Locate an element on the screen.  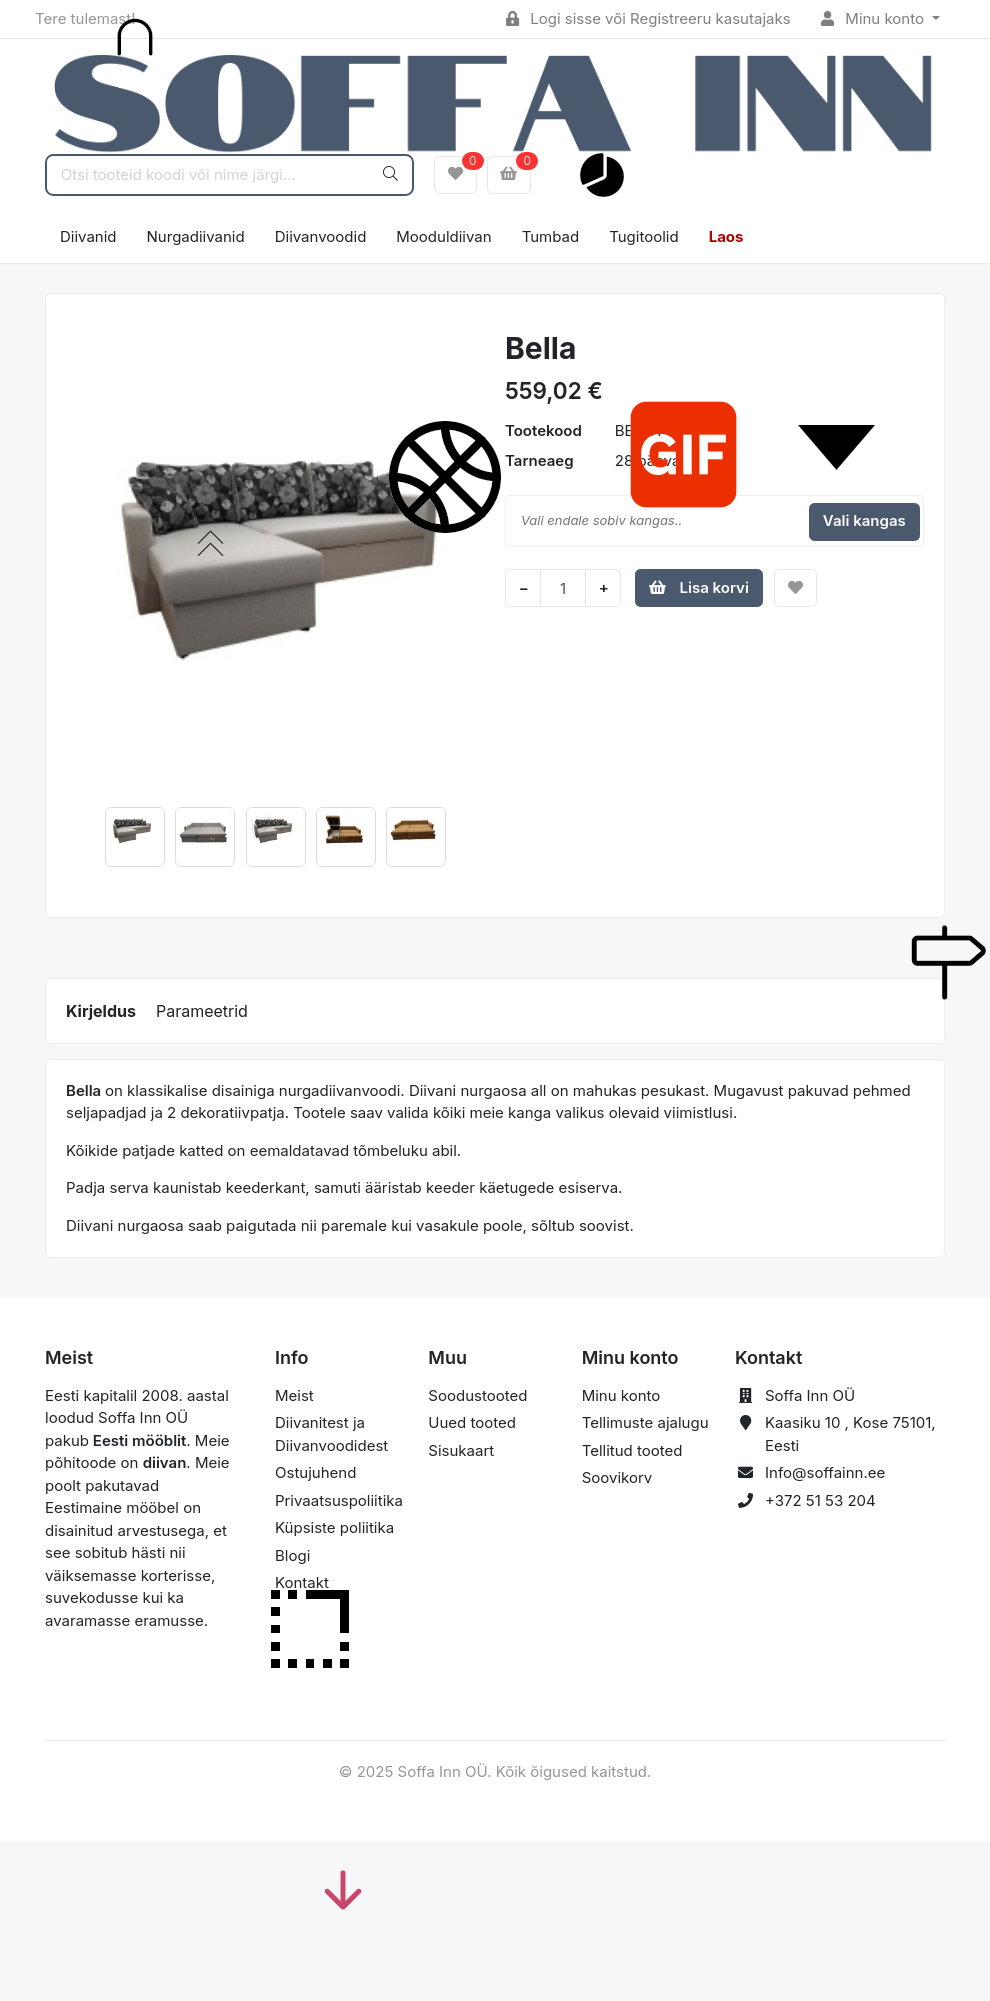
scroll down or view more content is located at coordinates (343, 1890).